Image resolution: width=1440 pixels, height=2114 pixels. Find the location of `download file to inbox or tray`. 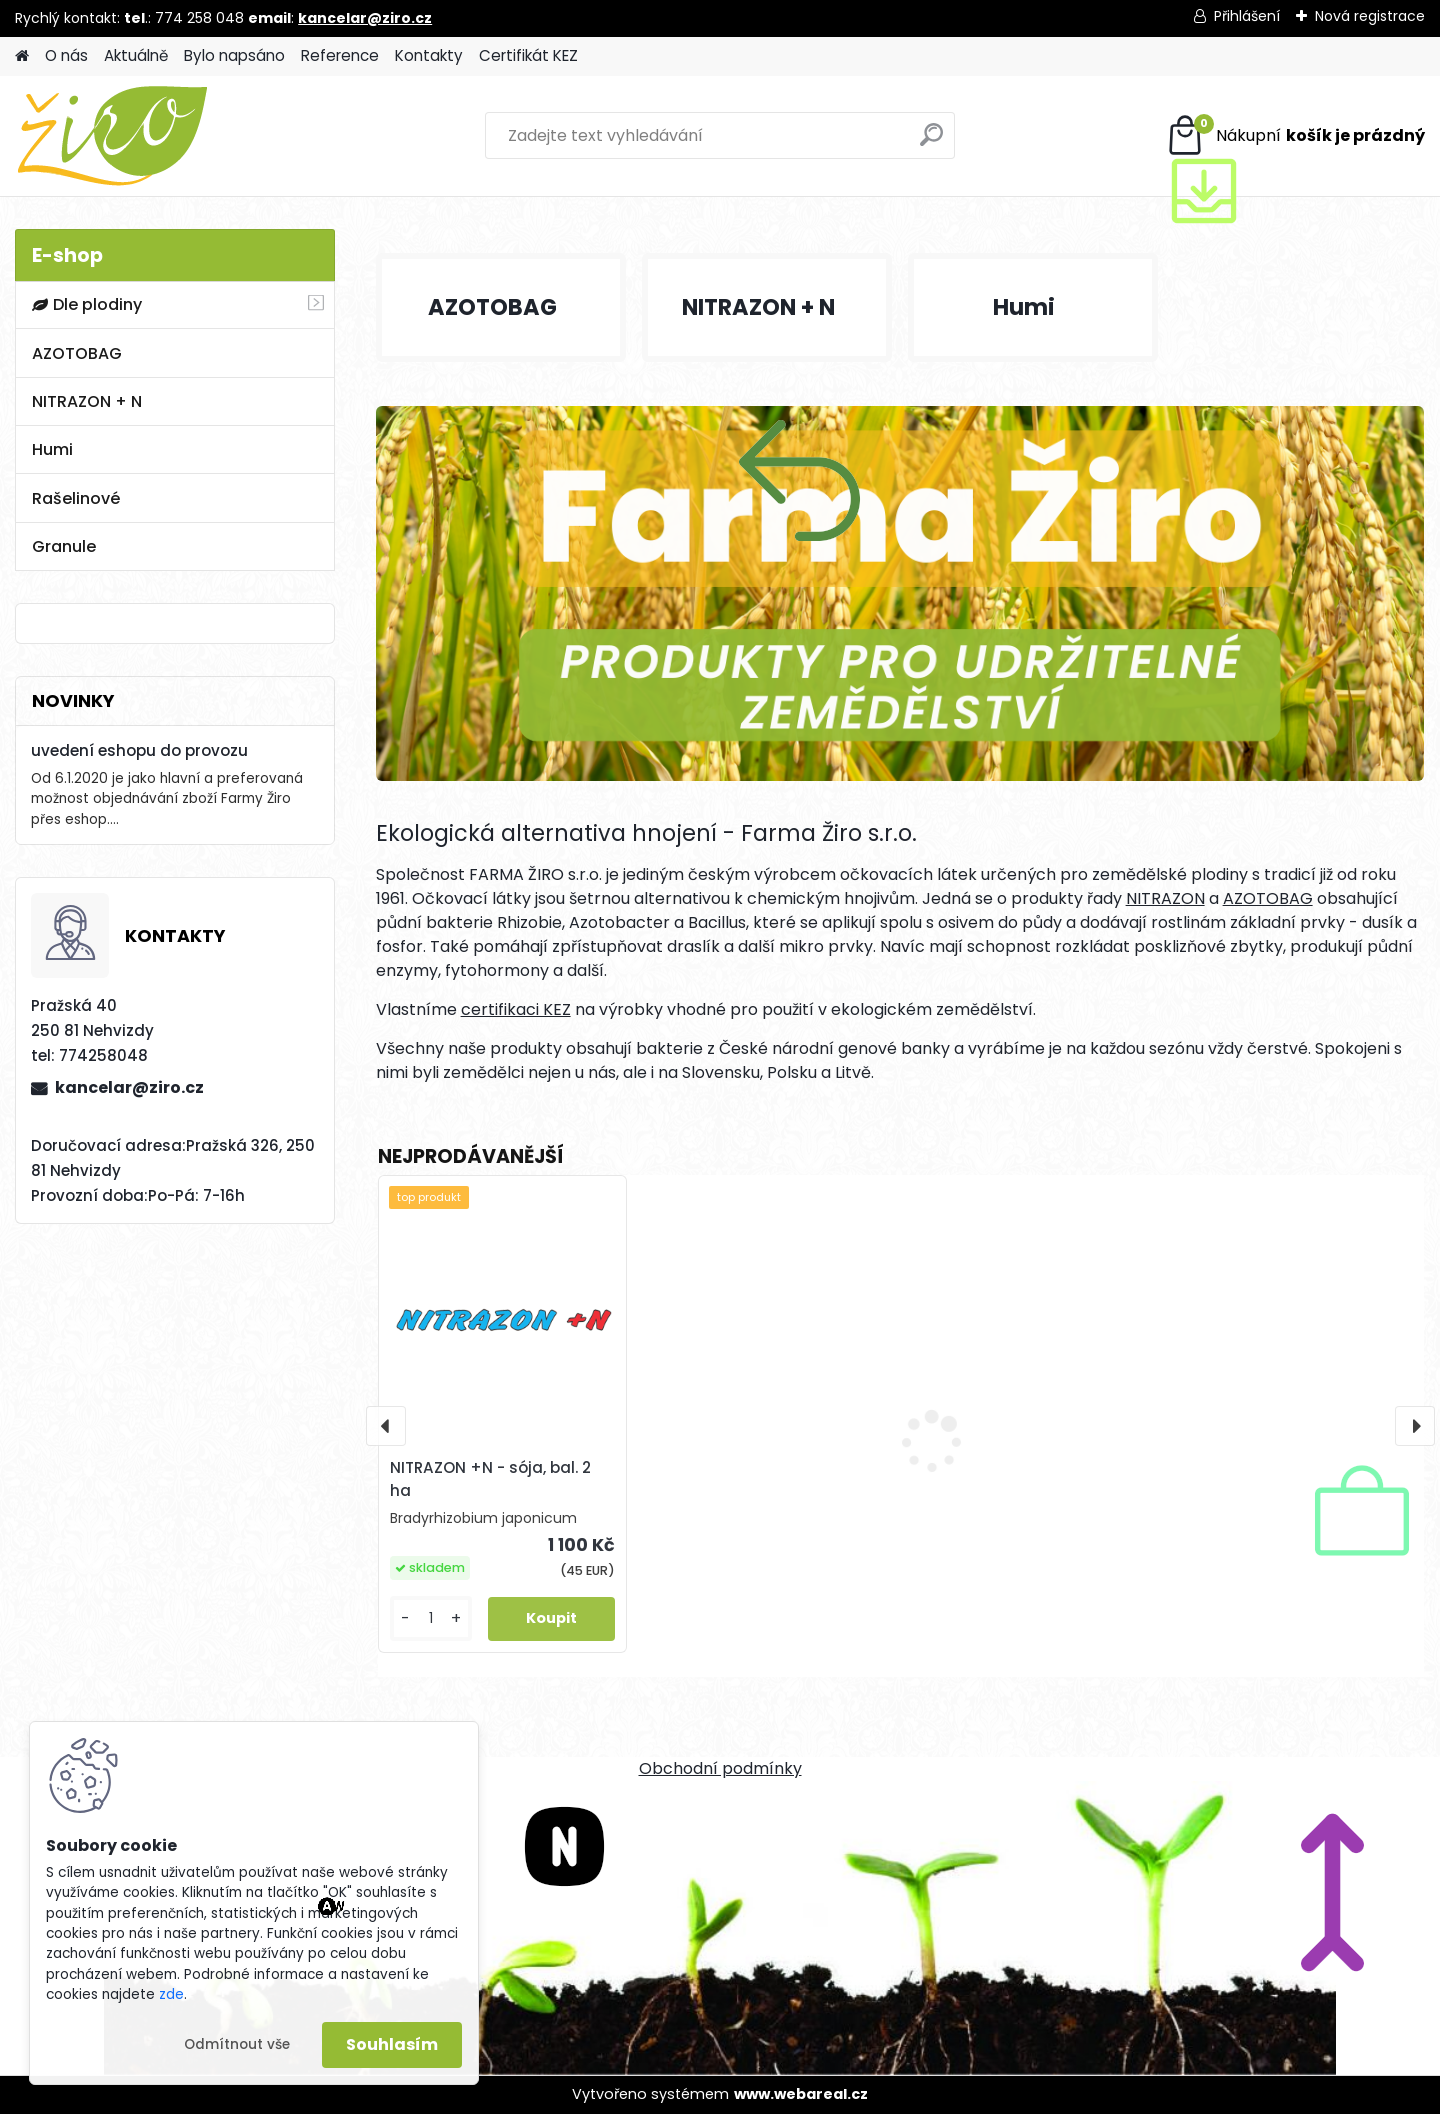

download file to inbox or tray is located at coordinates (1204, 191).